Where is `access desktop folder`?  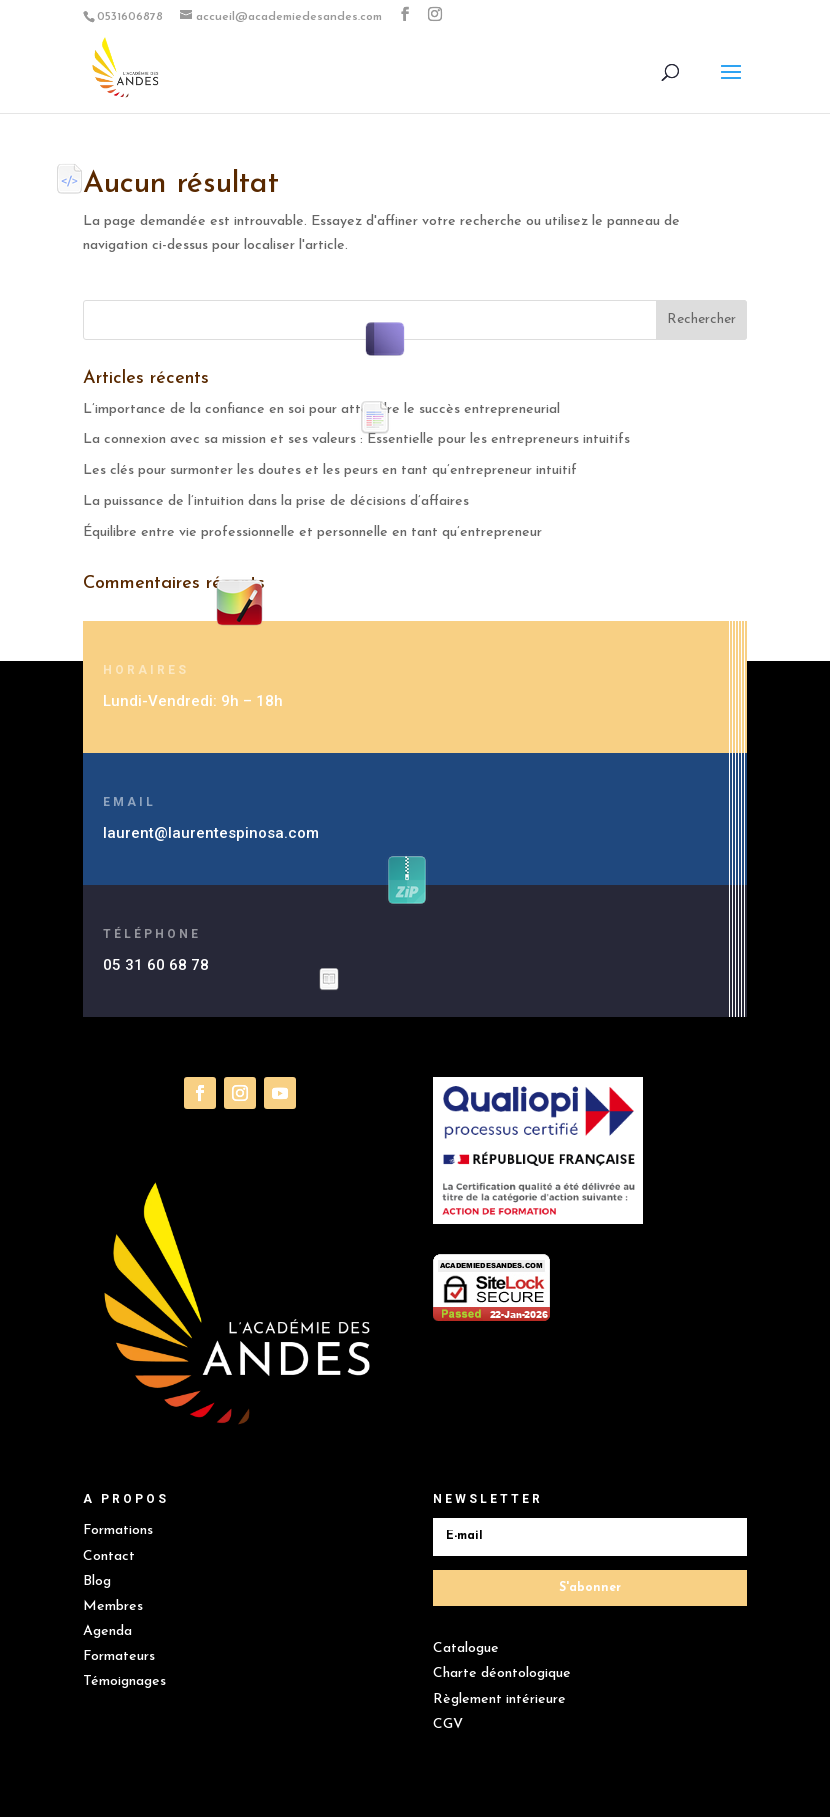 access desktop folder is located at coordinates (385, 338).